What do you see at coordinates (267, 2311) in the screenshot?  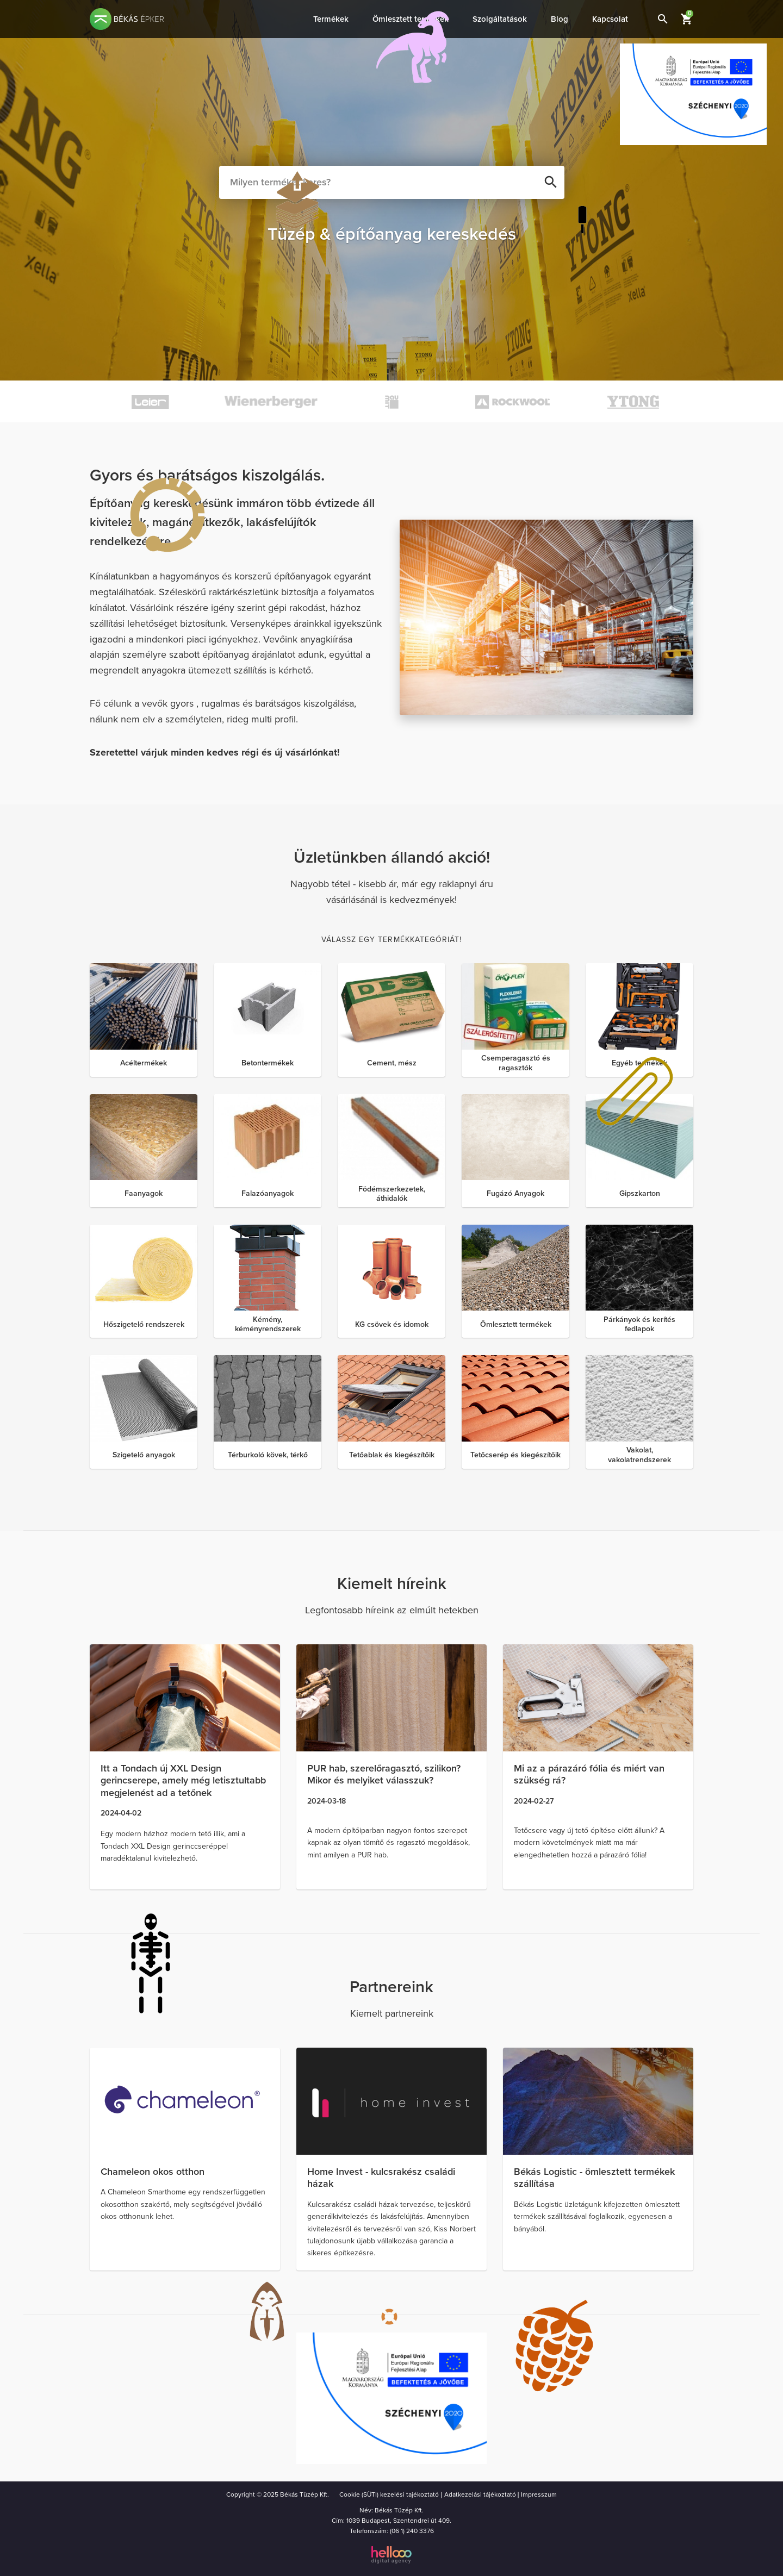 I see `stealth or rogue character class selection` at bounding box center [267, 2311].